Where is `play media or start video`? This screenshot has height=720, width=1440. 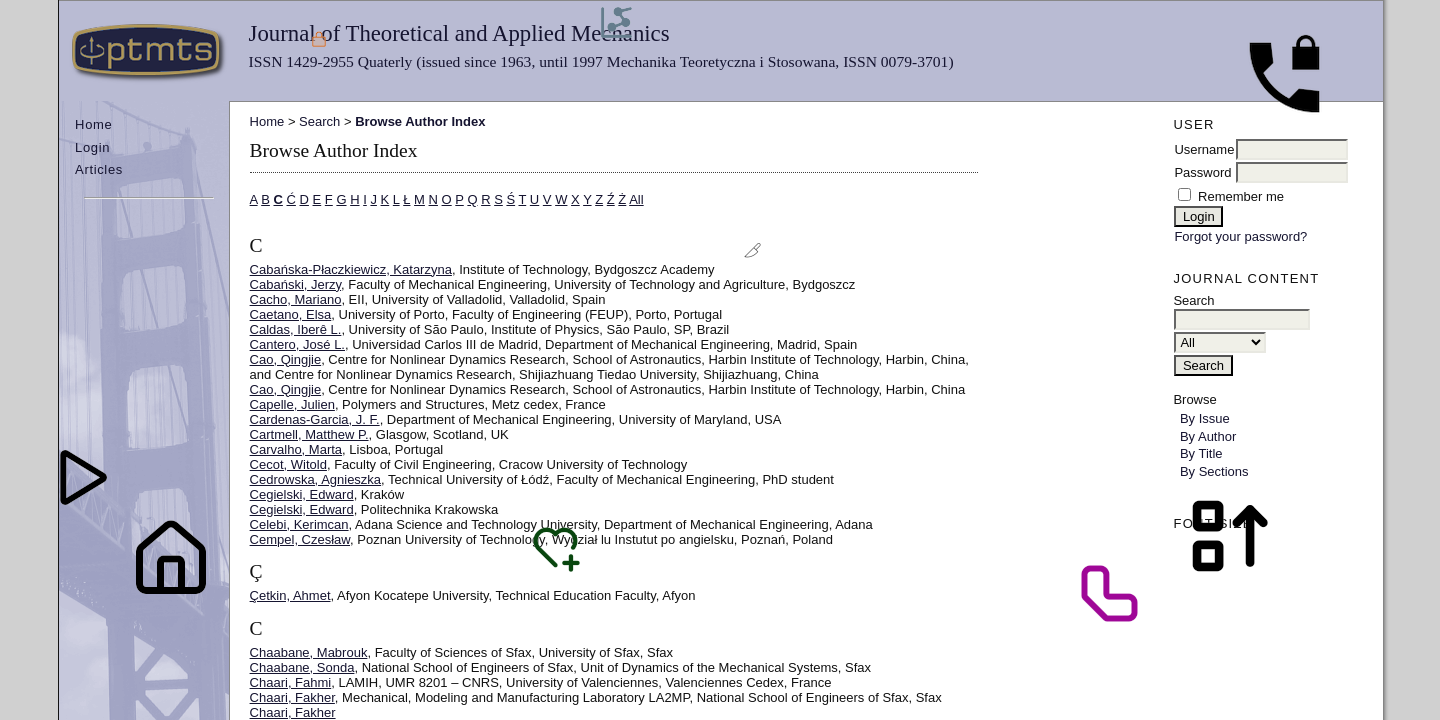
play media or start video is located at coordinates (77, 477).